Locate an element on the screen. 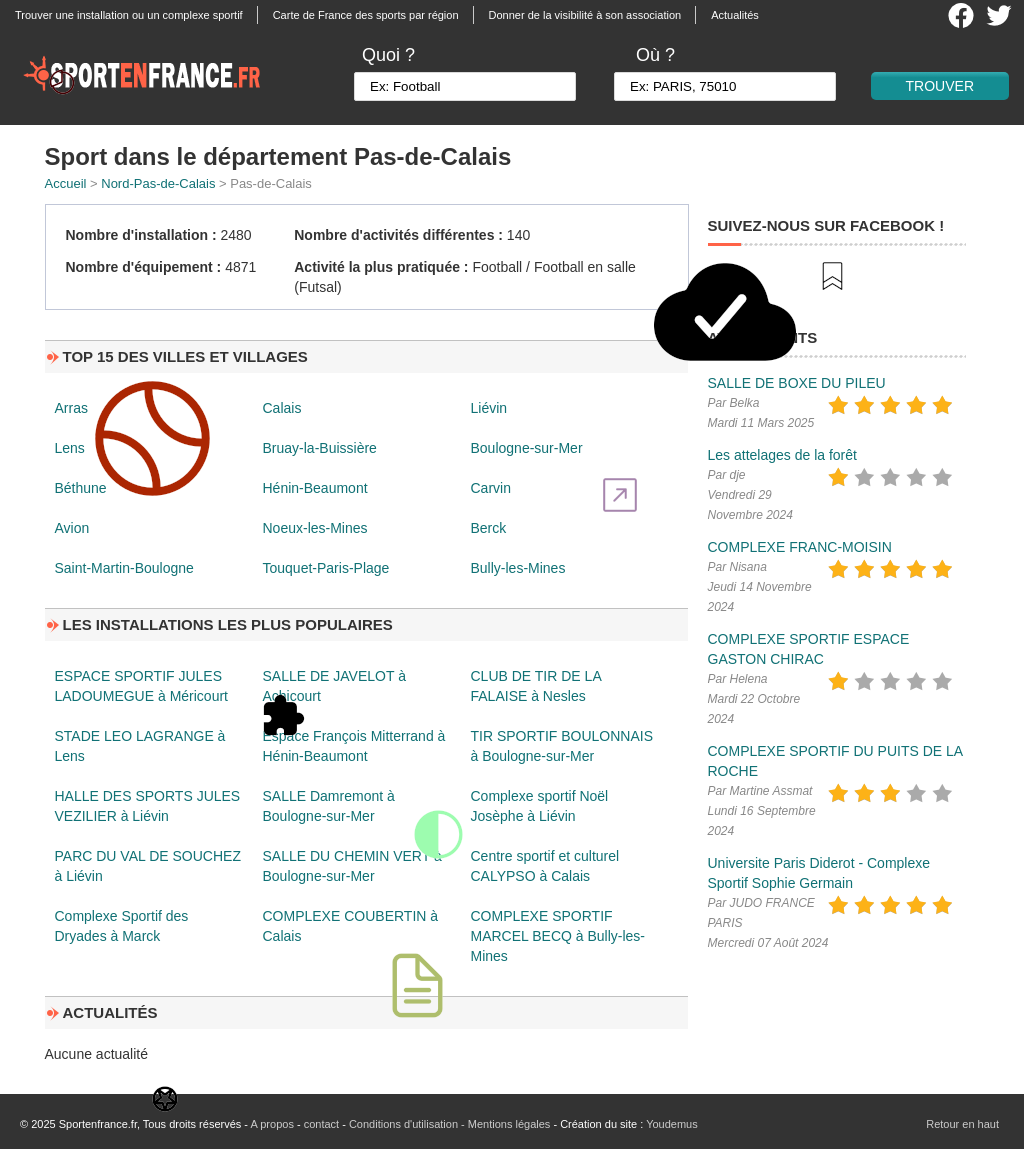 This screenshot has height=1149, width=1024. save this item for later is located at coordinates (832, 275).